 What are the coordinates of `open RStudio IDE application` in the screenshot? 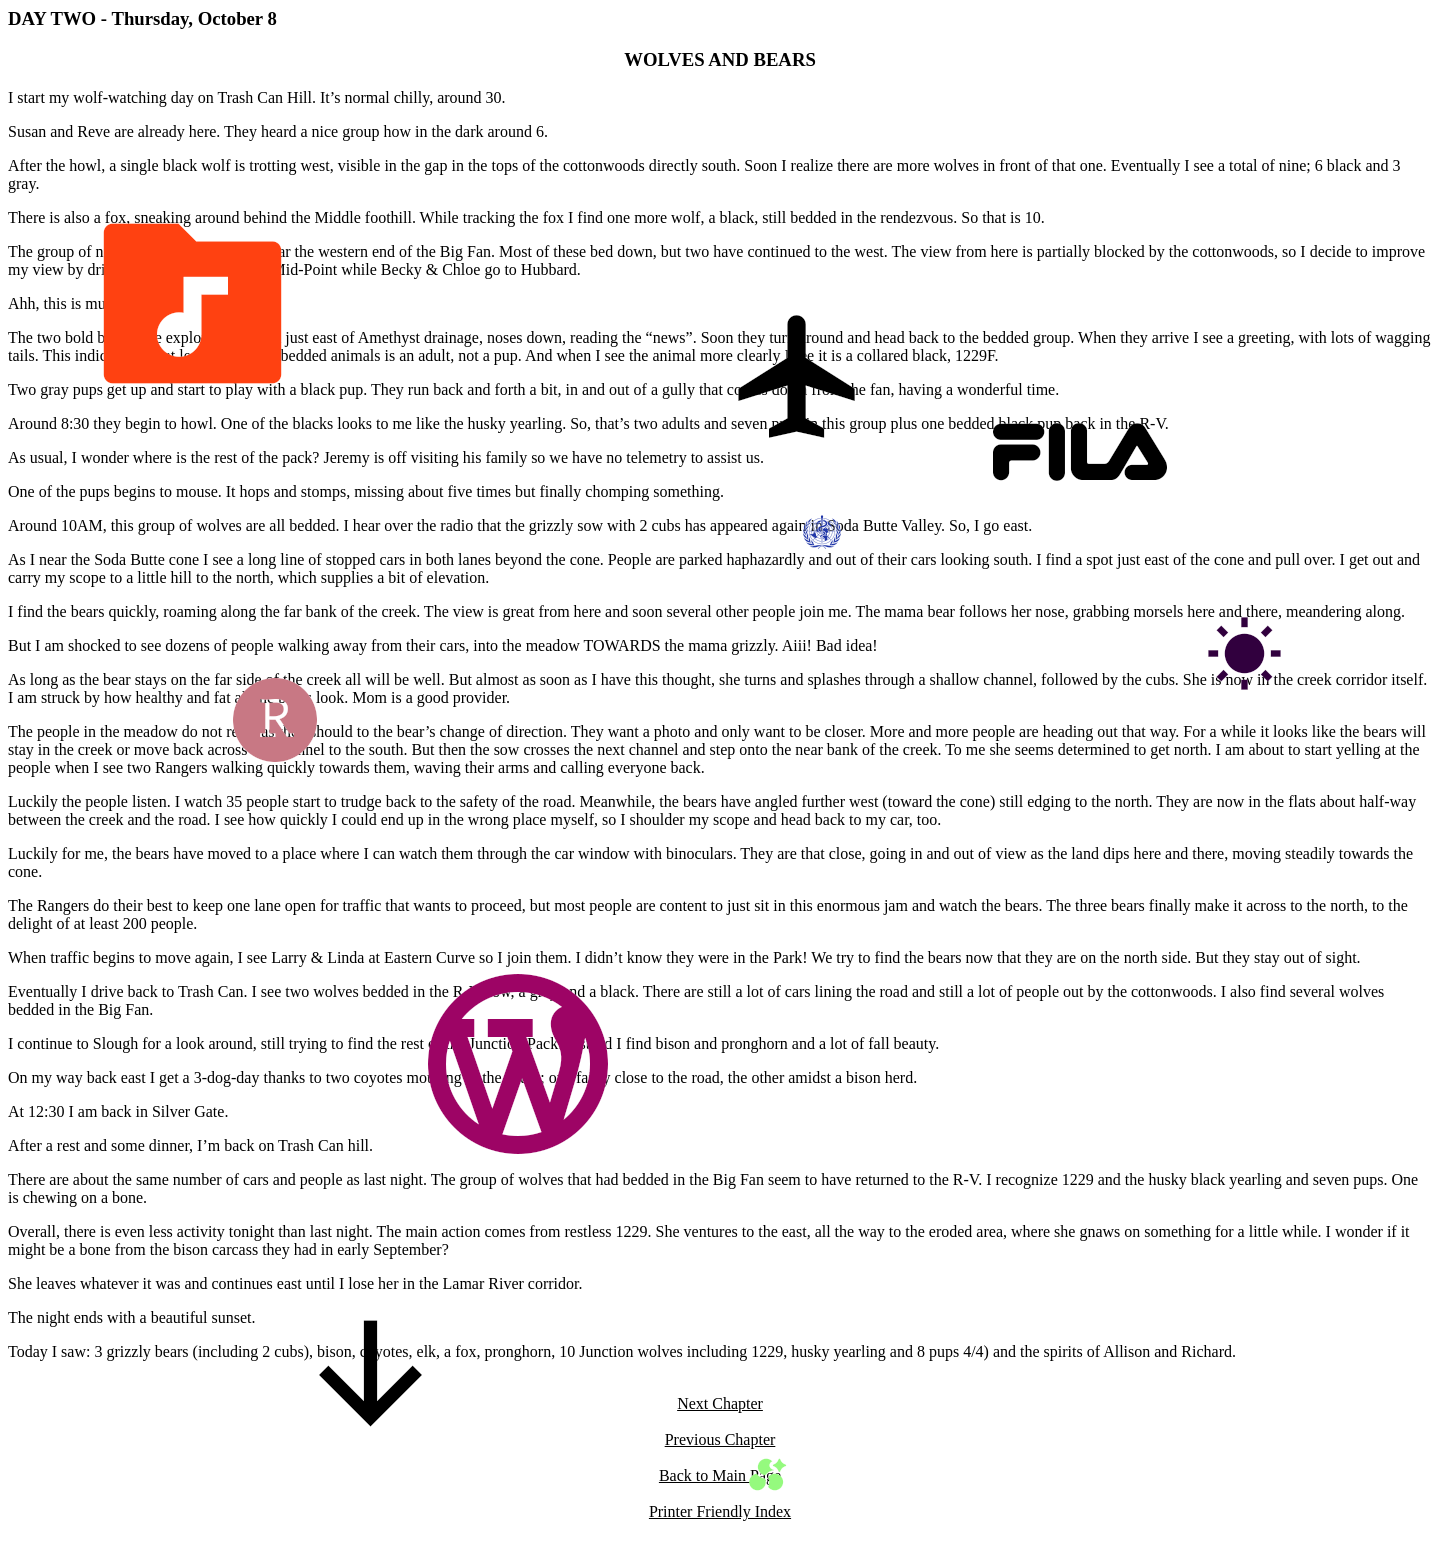 It's located at (275, 720).